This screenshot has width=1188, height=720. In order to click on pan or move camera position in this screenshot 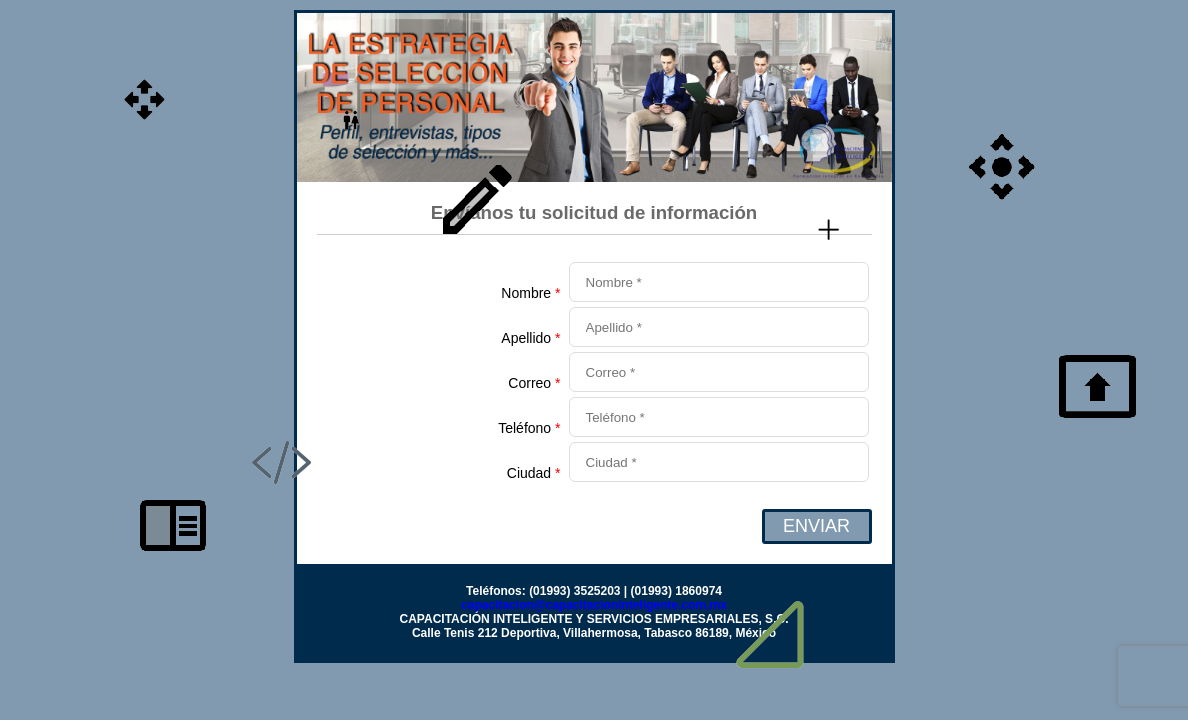, I will do `click(1002, 167)`.